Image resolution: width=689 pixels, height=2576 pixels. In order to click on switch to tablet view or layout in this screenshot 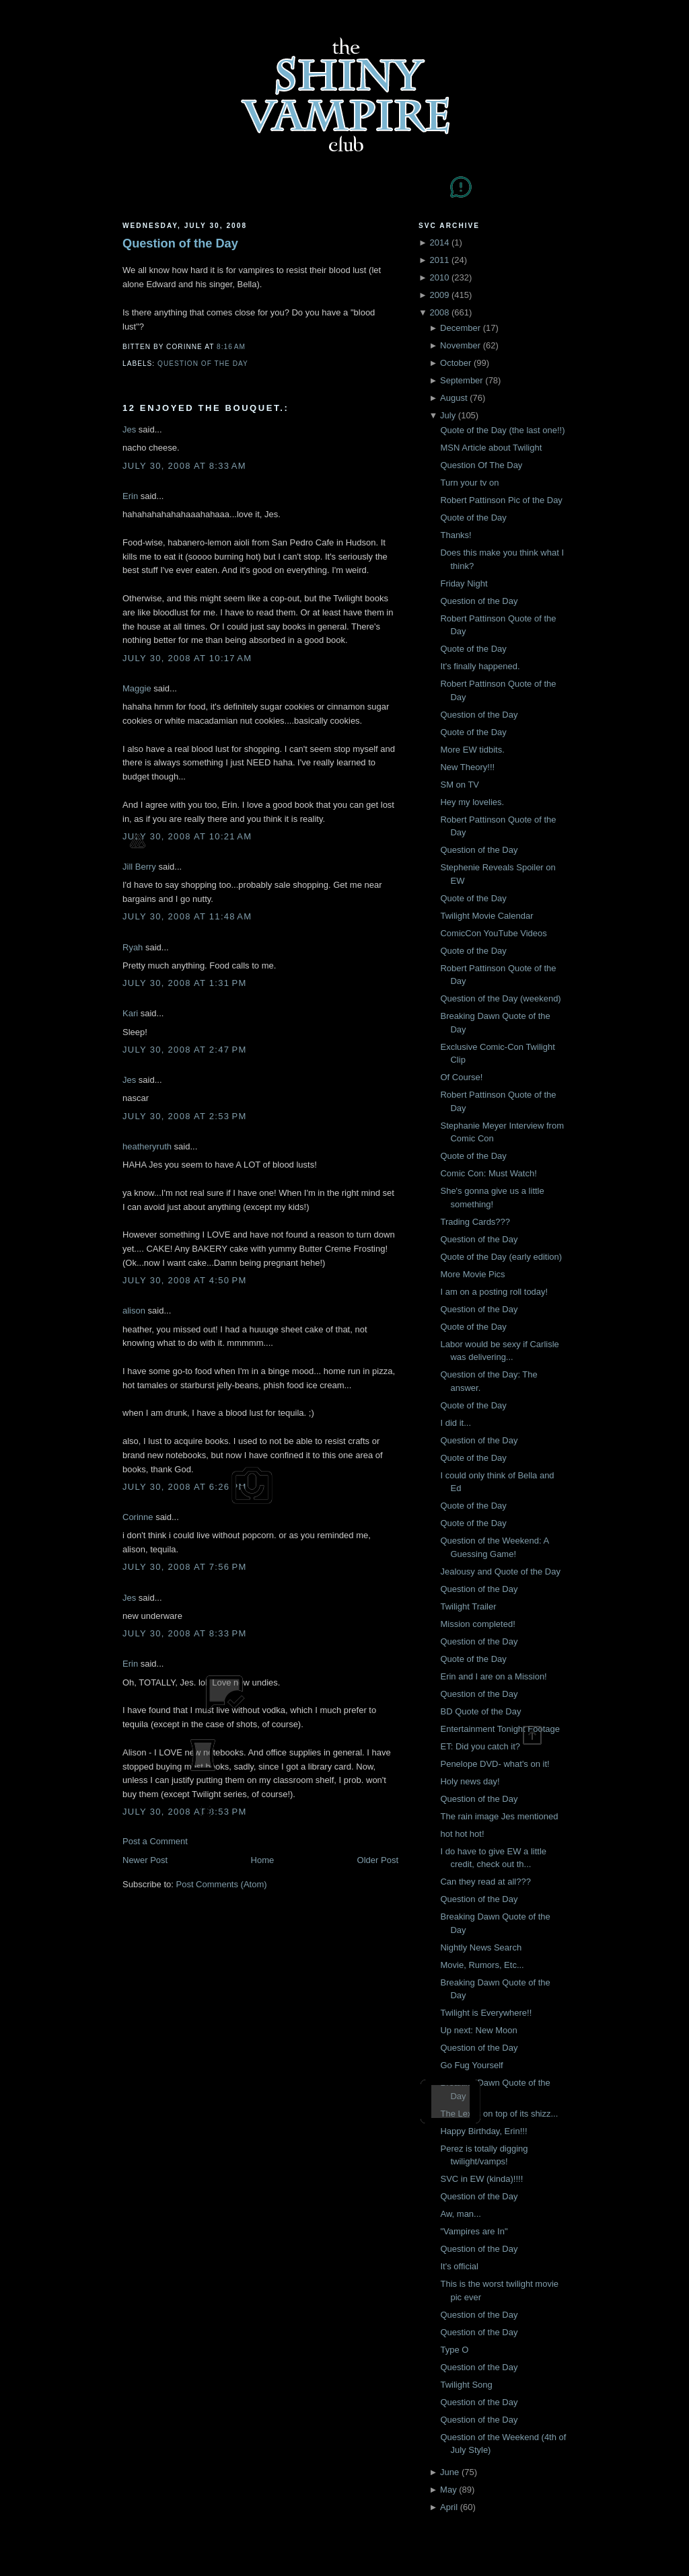, I will do `click(450, 2101)`.